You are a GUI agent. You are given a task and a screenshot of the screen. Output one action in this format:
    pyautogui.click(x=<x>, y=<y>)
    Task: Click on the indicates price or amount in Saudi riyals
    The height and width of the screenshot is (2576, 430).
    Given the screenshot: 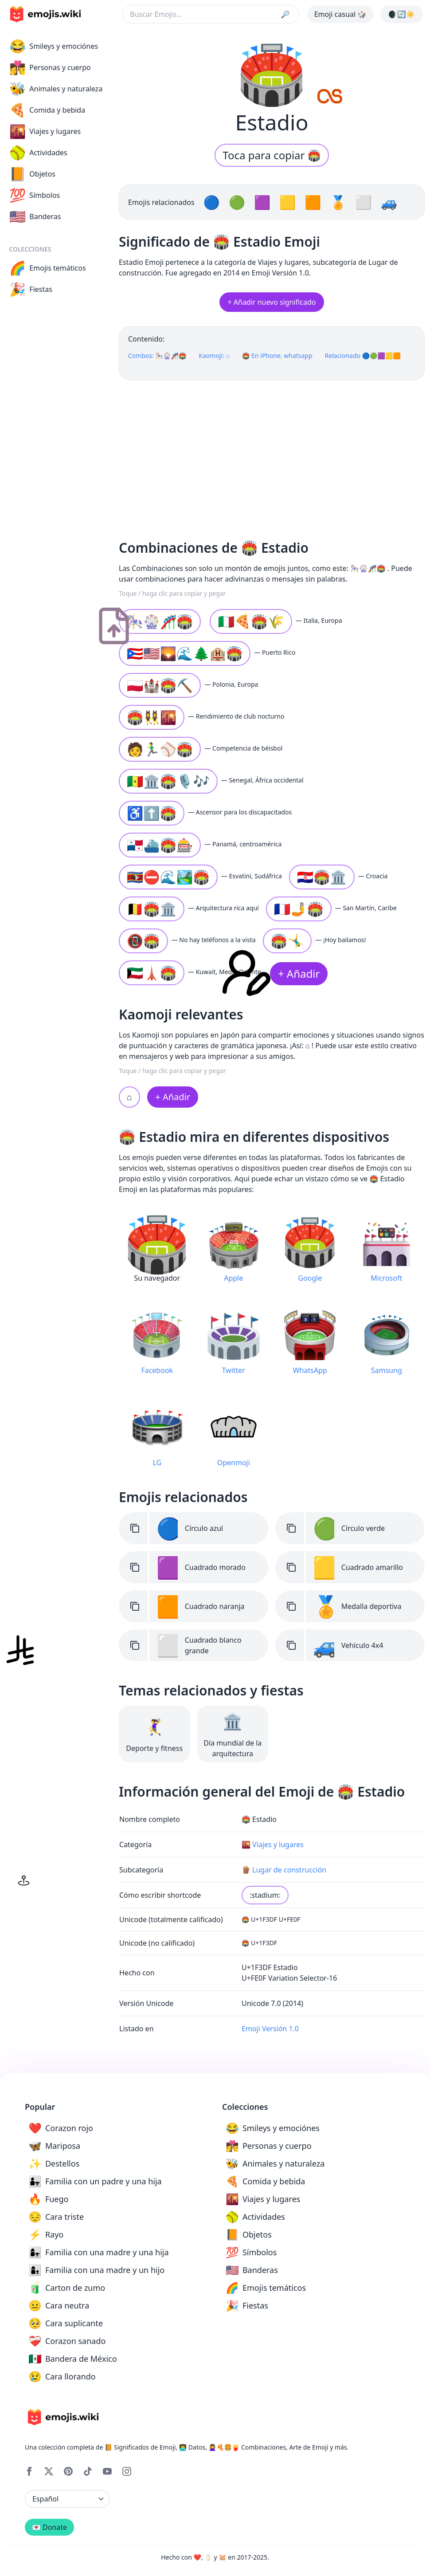 What is the action you would take?
    pyautogui.click(x=21, y=1651)
    